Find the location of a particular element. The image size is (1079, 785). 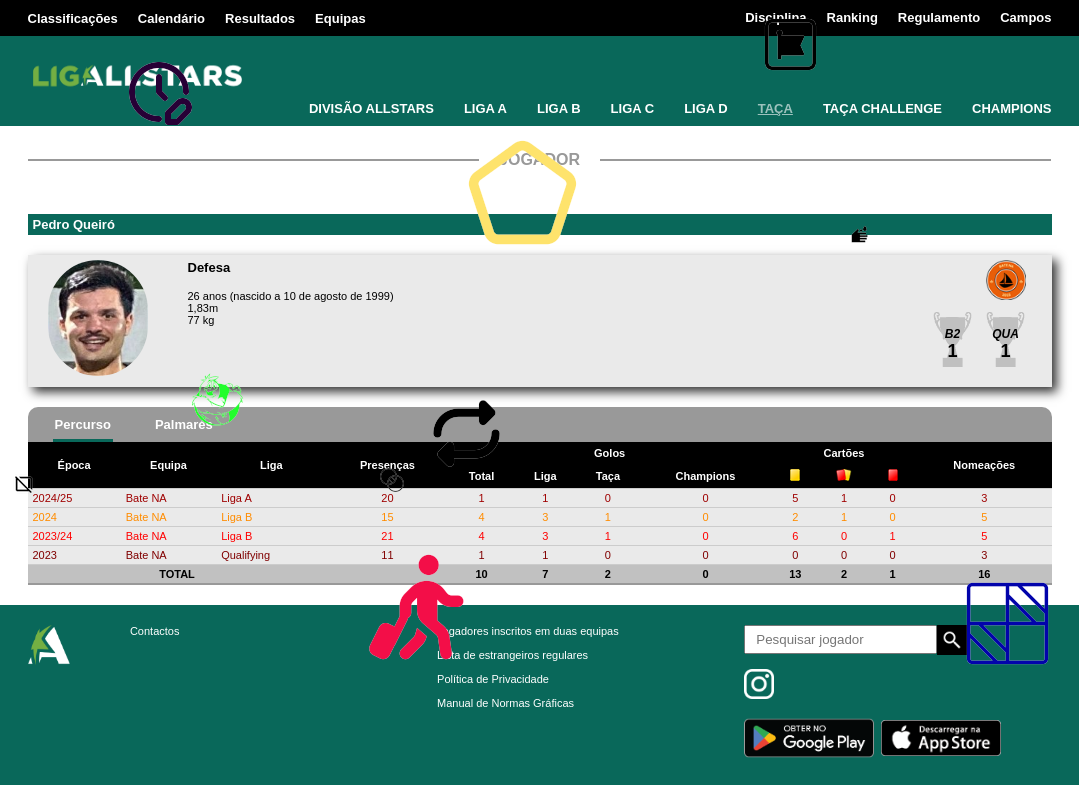

indicates travel or transportation section is located at coordinates (417, 607).